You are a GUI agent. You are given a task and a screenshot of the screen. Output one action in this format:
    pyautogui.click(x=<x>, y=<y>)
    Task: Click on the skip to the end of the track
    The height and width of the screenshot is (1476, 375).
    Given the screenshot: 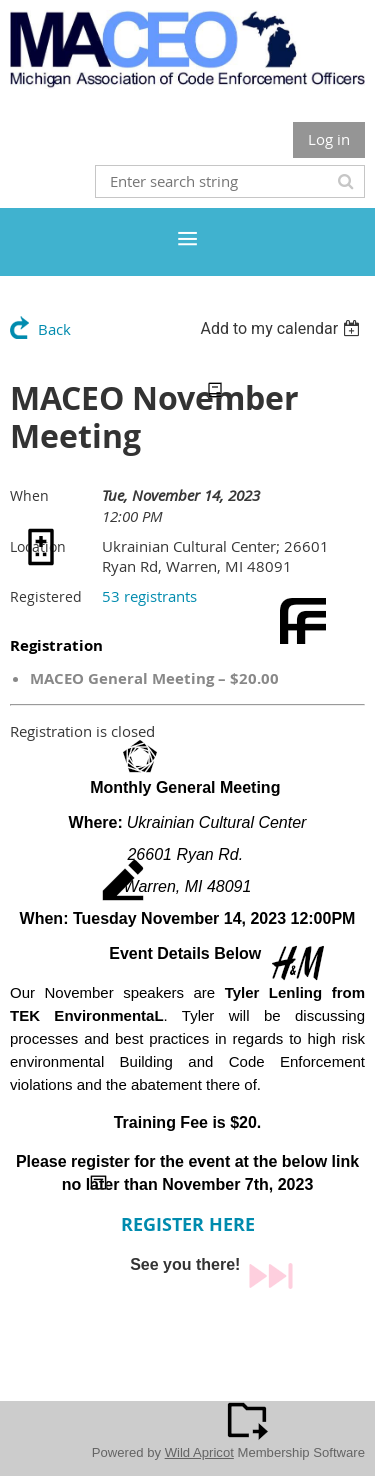 What is the action you would take?
    pyautogui.click(x=271, y=1276)
    